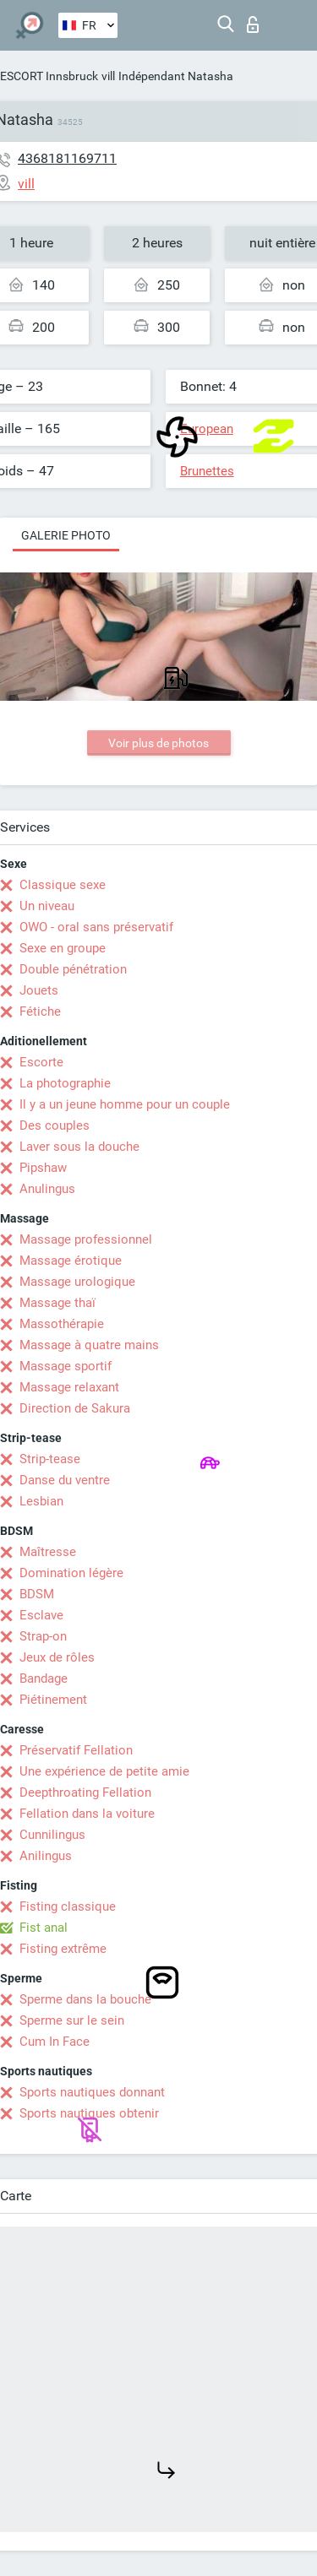 This screenshot has width=317, height=2576. What do you see at coordinates (166, 2470) in the screenshot?
I see `reply to a message or thread` at bounding box center [166, 2470].